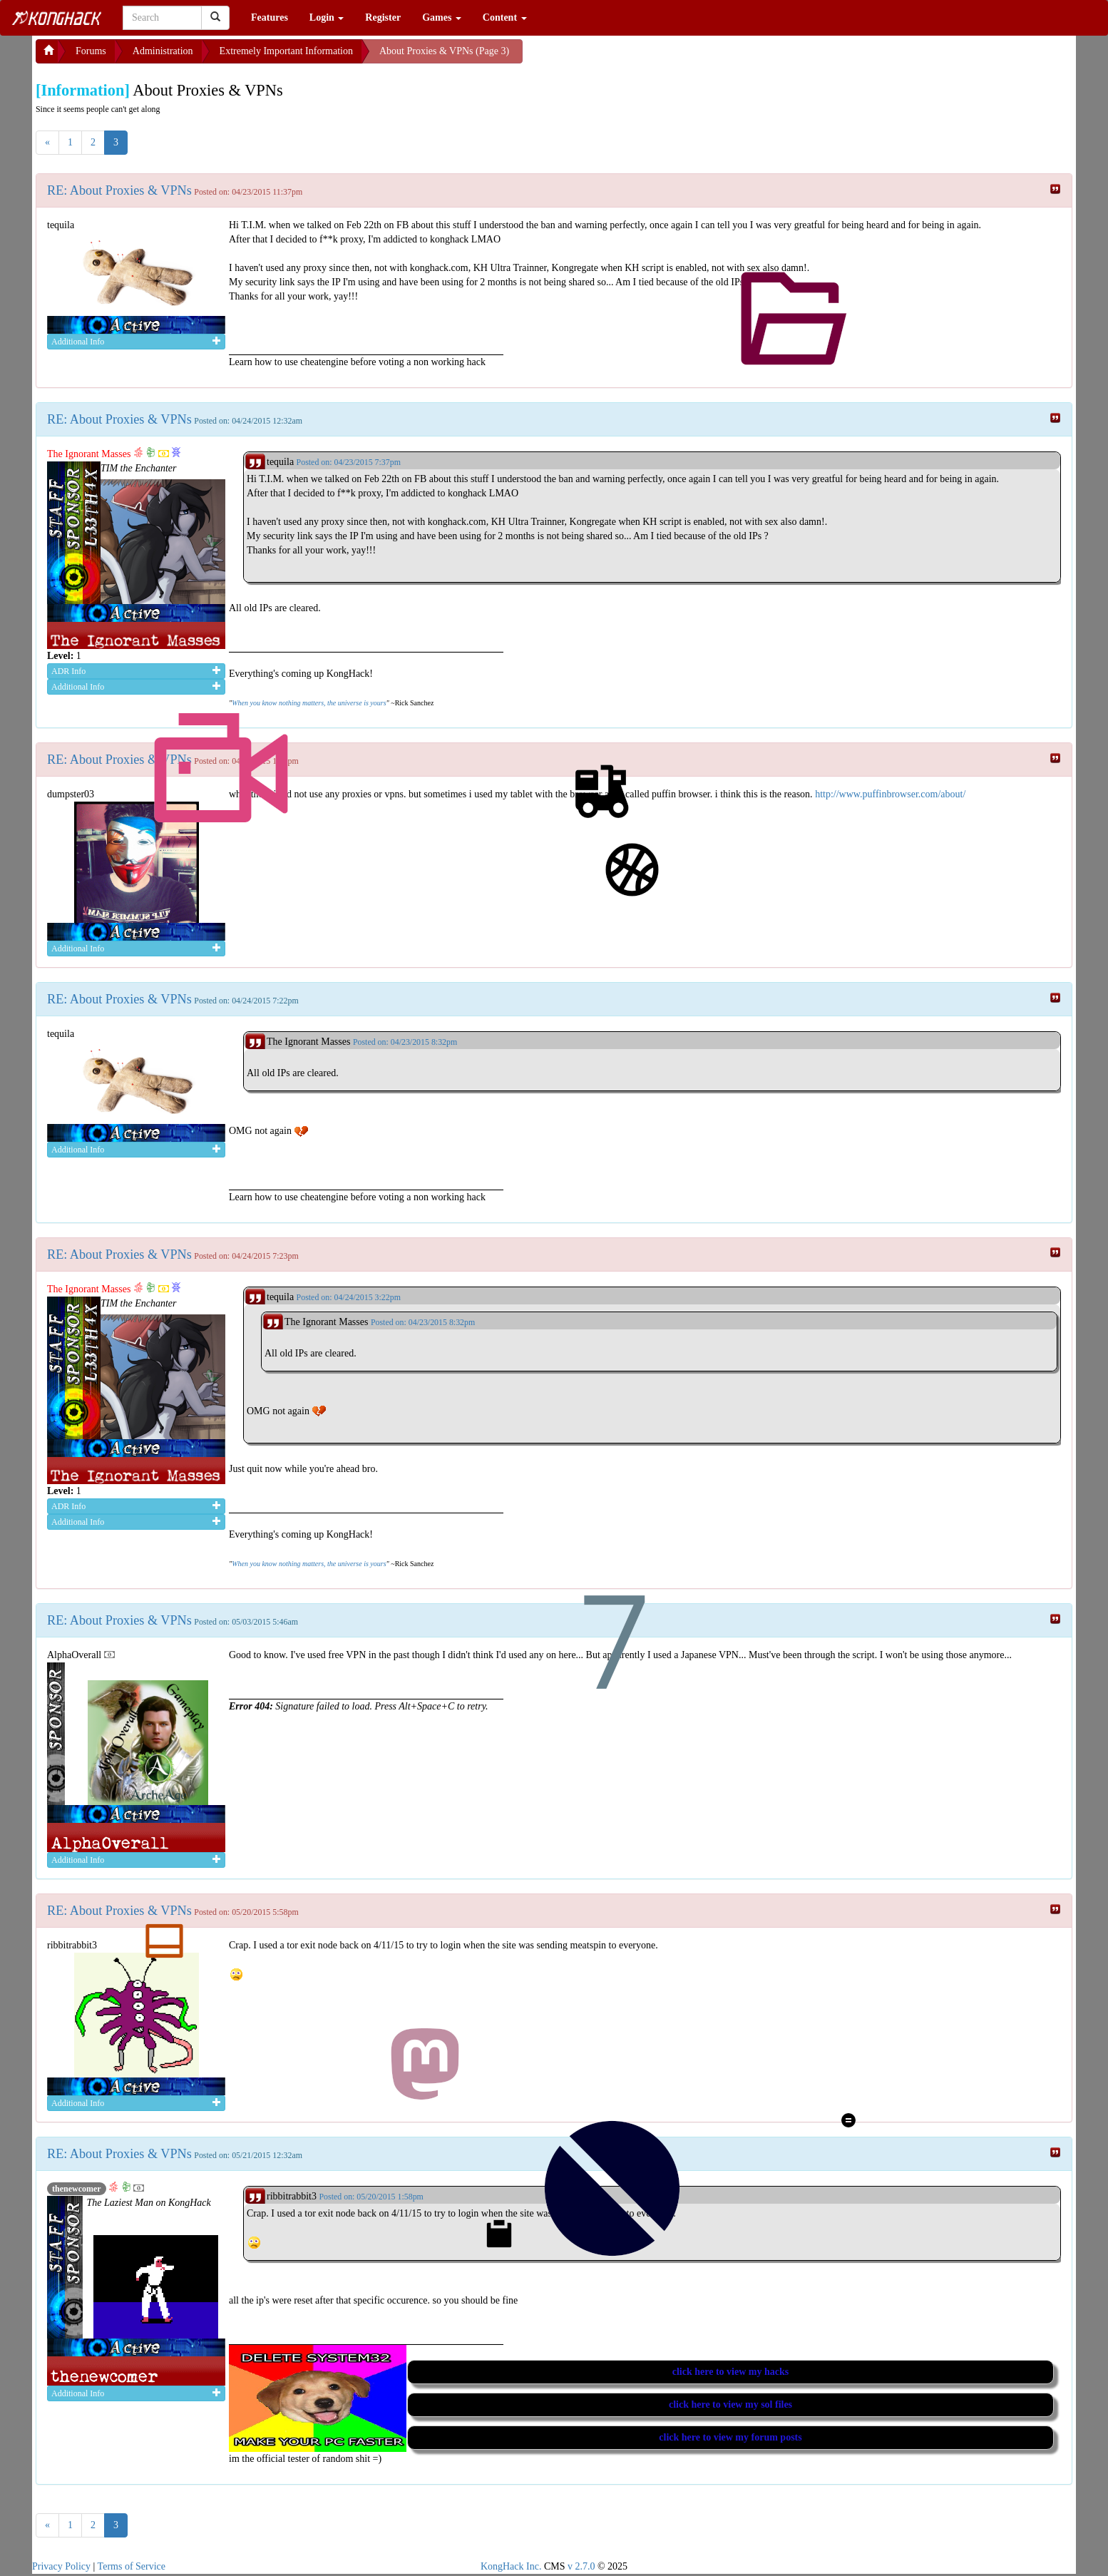  Describe the element at coordinates (164, 1941) in the screenshot. I see `switch to bottom panel layout` at that location.